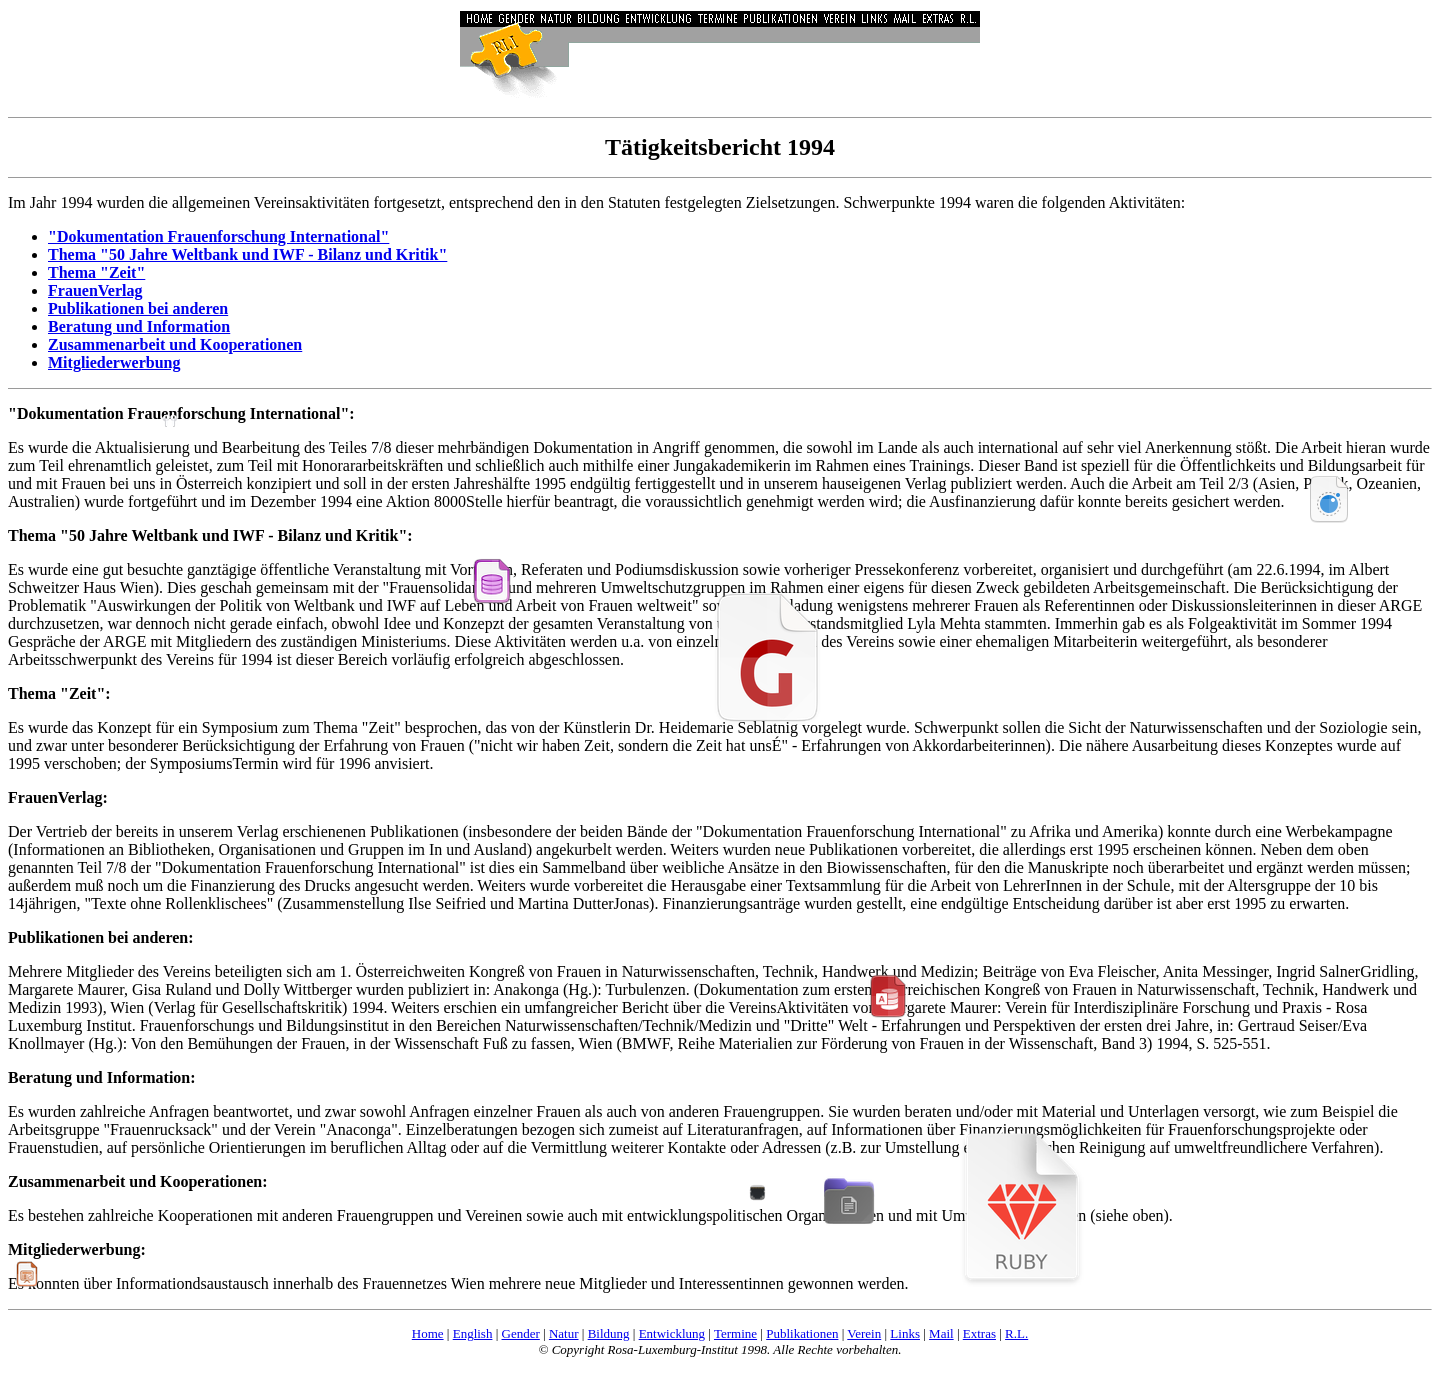  I want to click on a libreoffice impress presentation file, so click(27, 1274).